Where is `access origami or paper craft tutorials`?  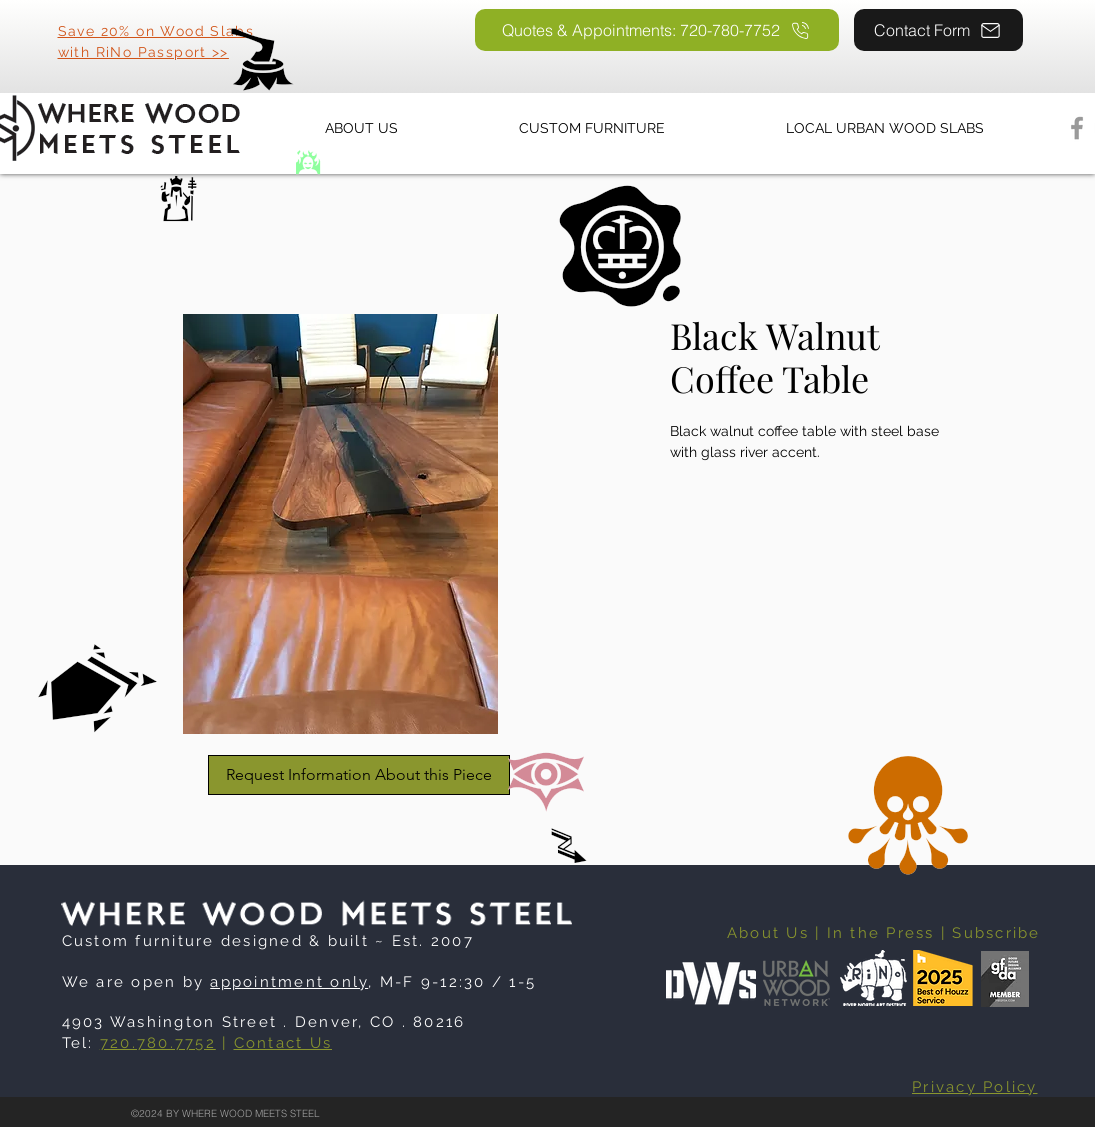 access origami or paper craft tutorials is located at coordinates (96, 688).